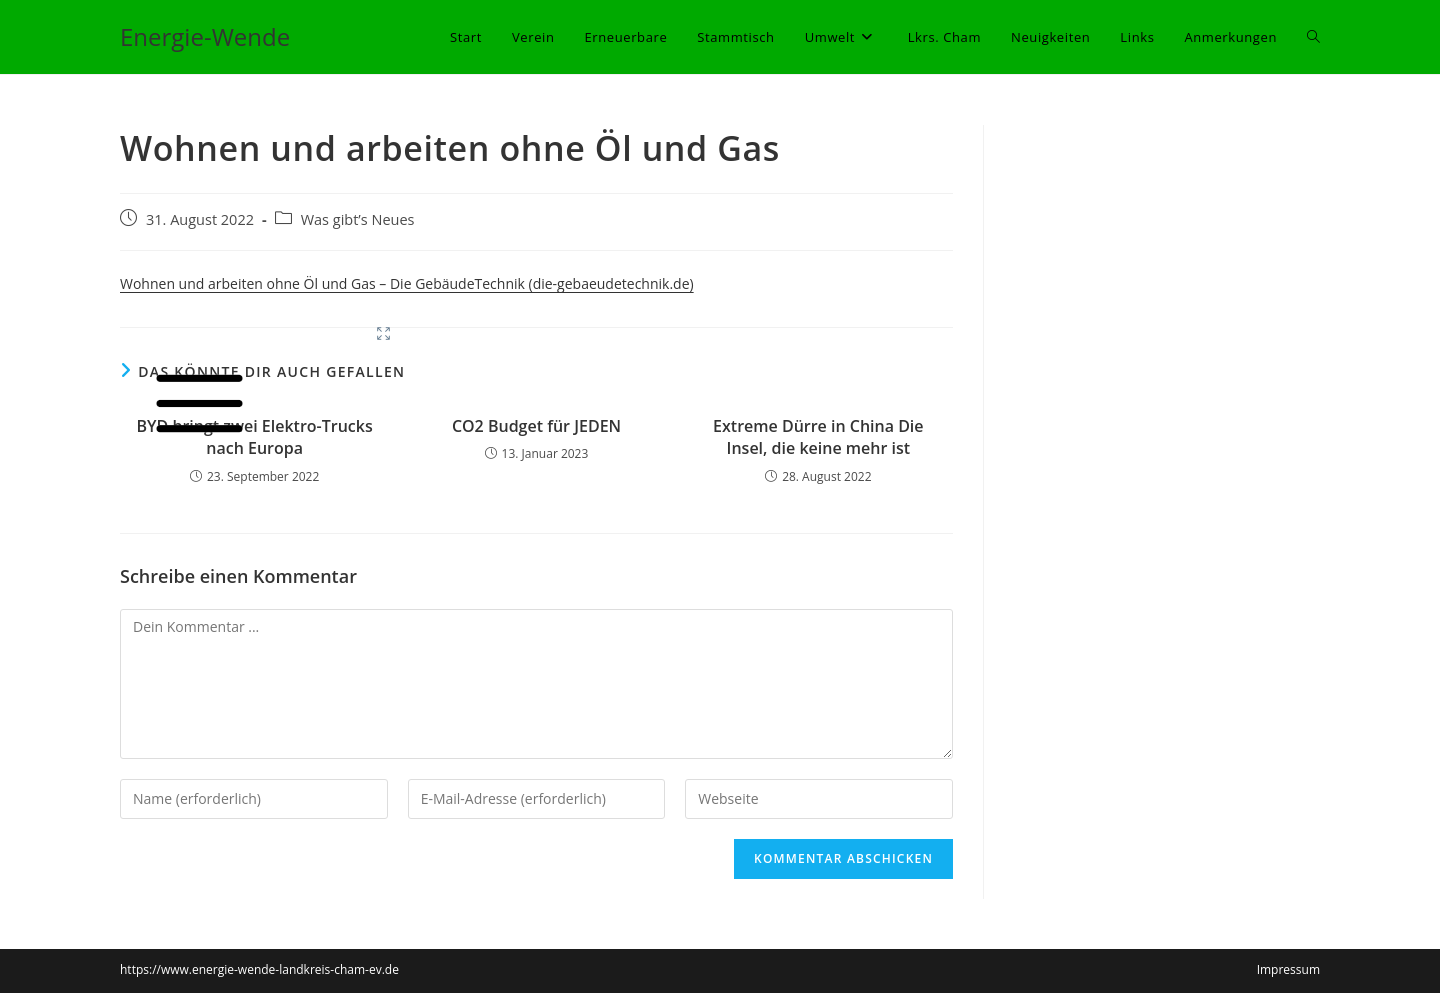 Image resolution: width=1440 pixels, height=993 pixels. What do you see at coordinates (383, 333) in the screenshot?
I see `expand to fullscreen mode` at bounding box center [383, 333].